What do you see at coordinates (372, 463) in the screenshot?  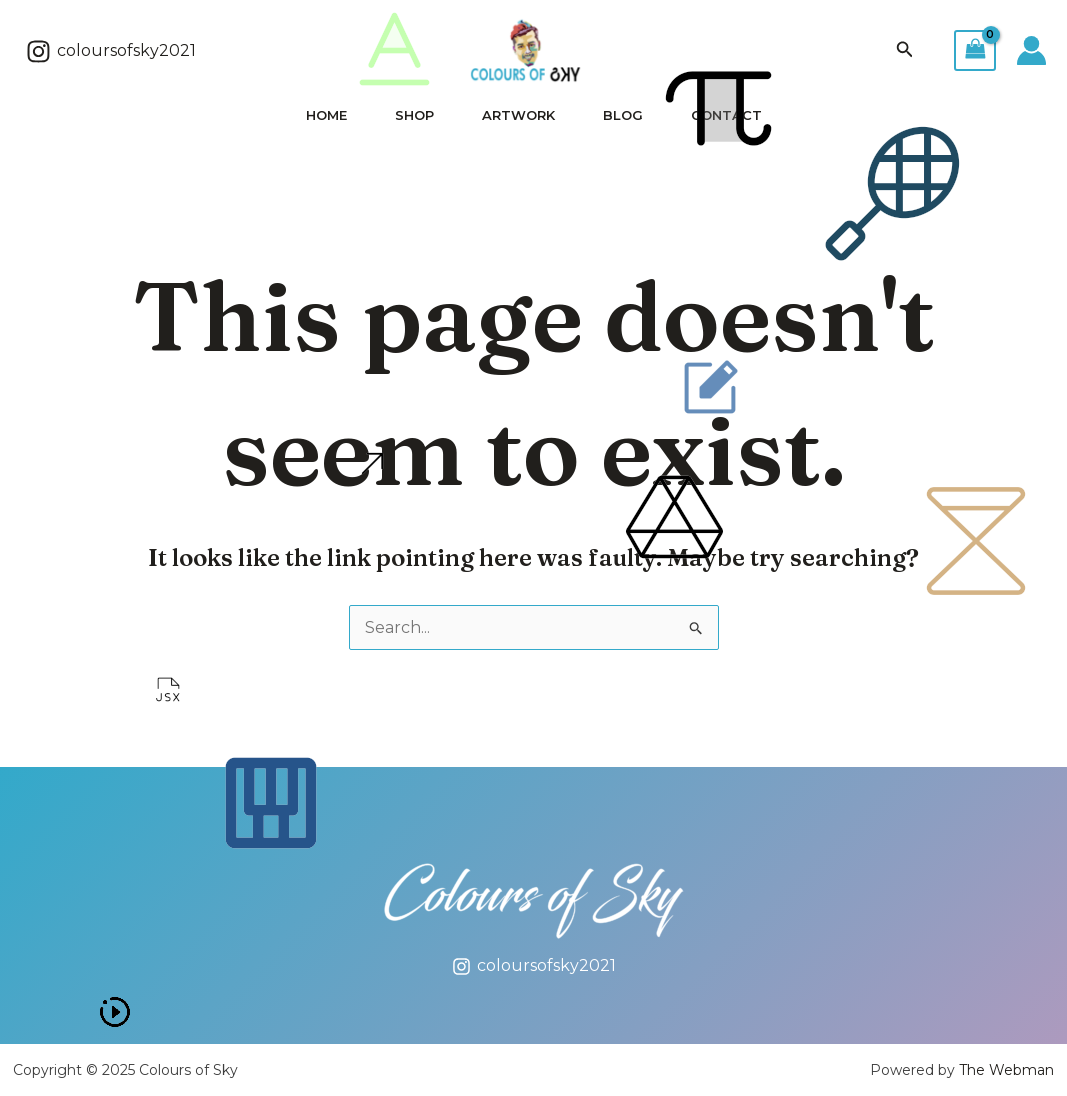 I see `open link in new tab or window` at bounding box center [372, 463].